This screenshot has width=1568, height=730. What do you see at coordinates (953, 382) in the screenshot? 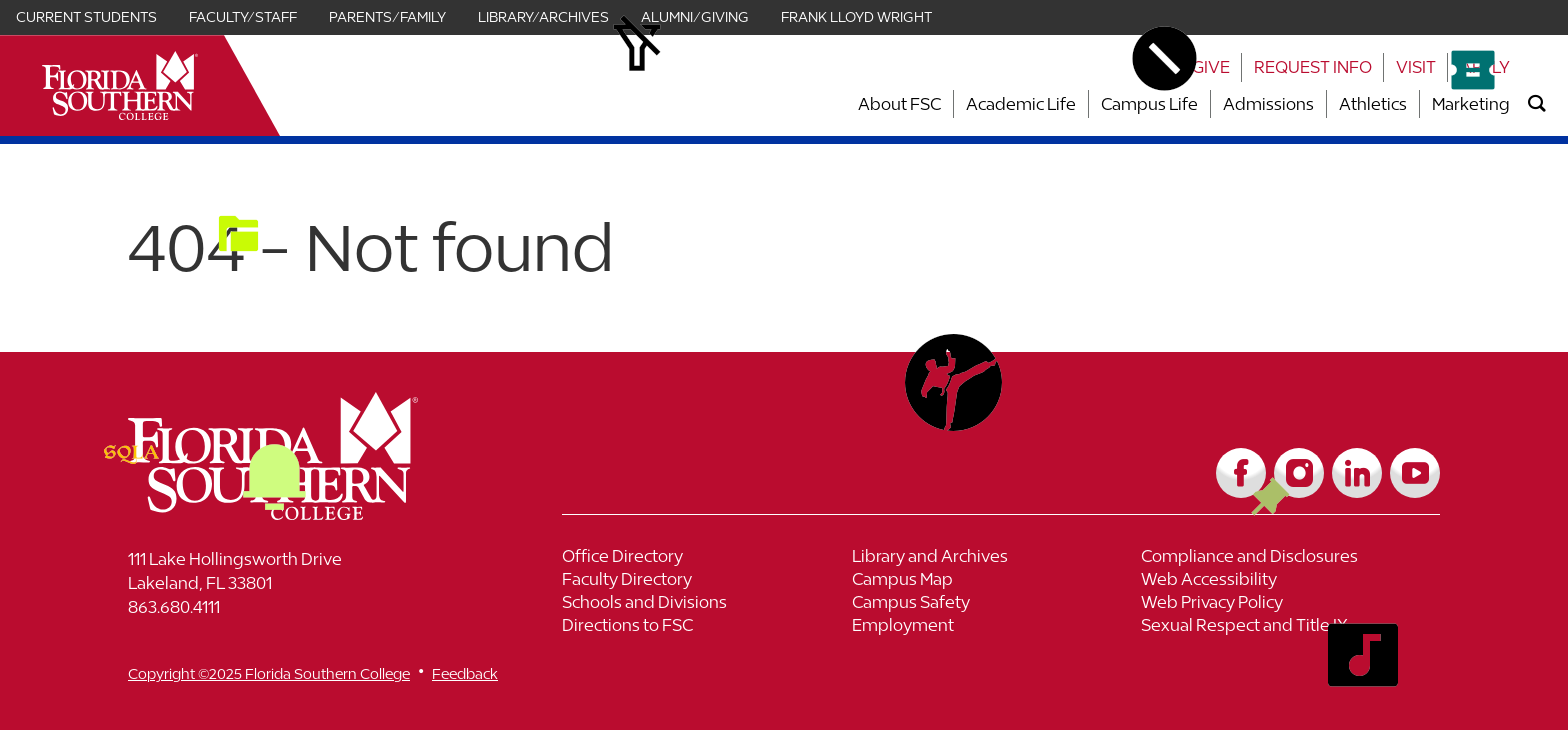
I see `sidekiq background job processing service logo` at bounding box center [953, 382].